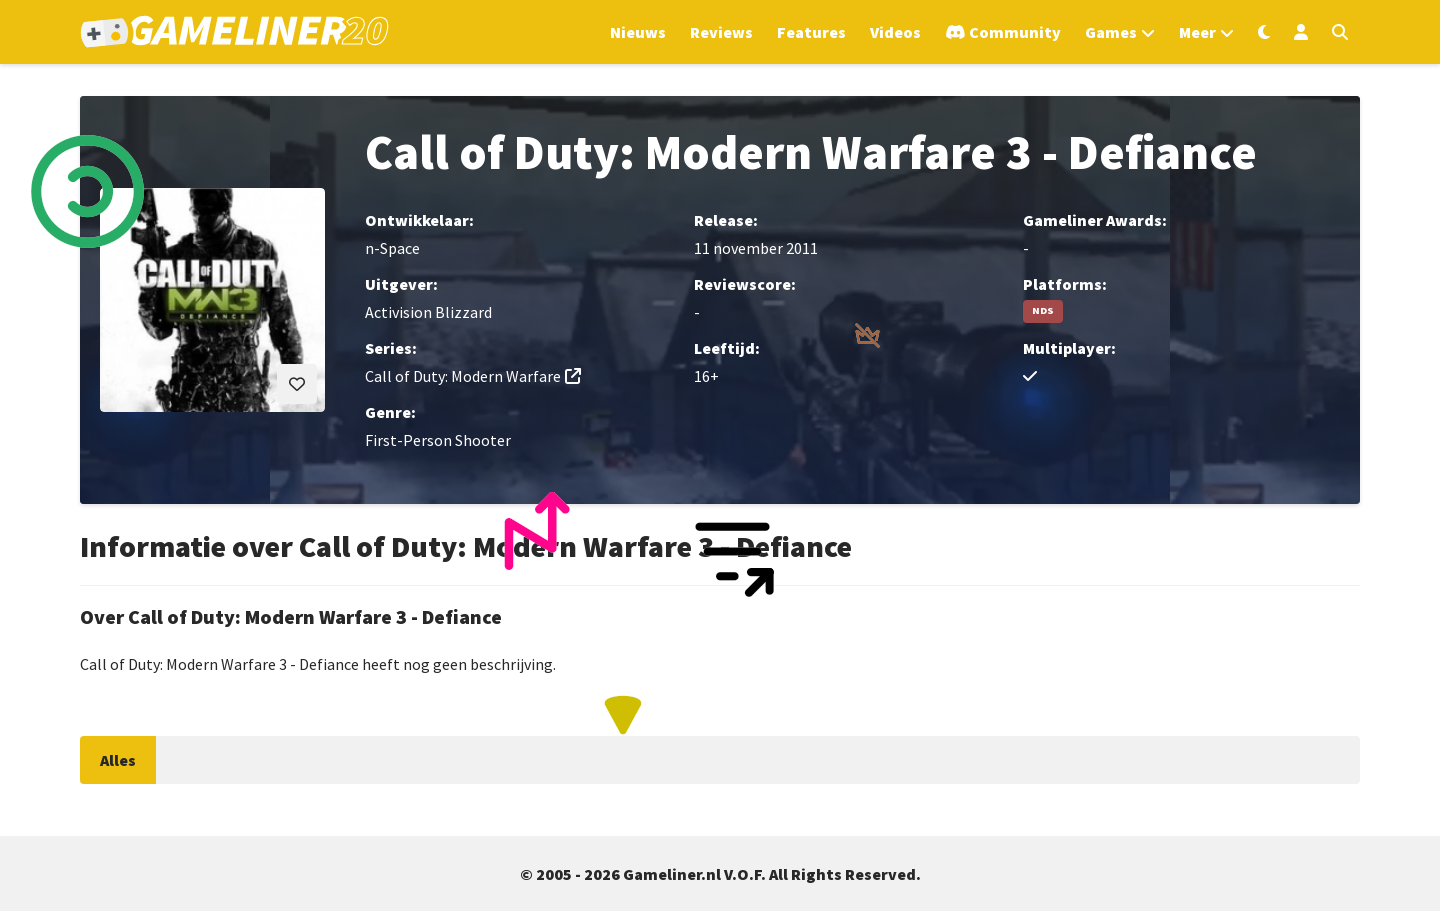 The height and width of the screenshot is (911, 1440). Describe the element at coordinates (87, 191) in the screenshot. I see `indicates copyleft licensing for content or software` at that location.